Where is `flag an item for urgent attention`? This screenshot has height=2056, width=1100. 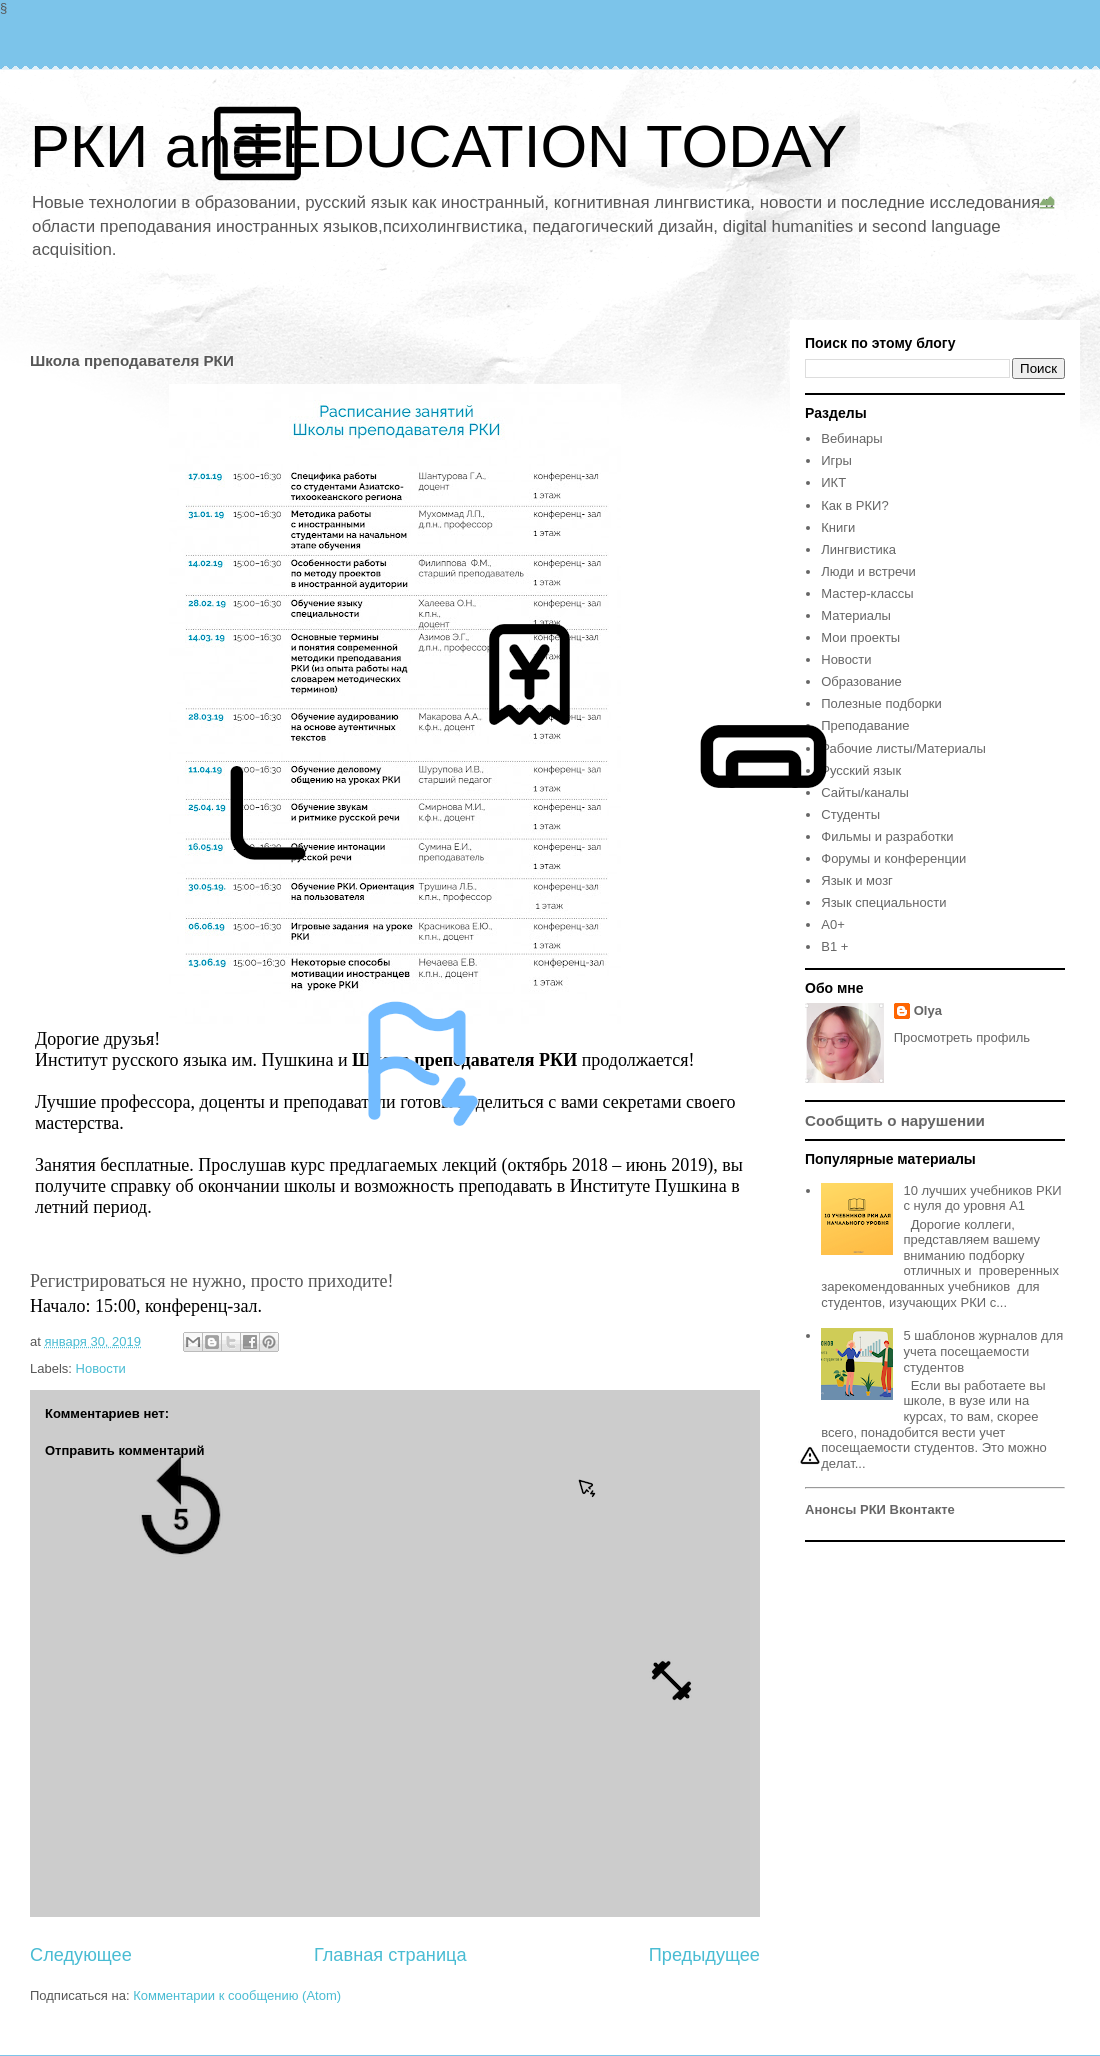 flag an item for urgent attention is located at coordinates (417, 1059).